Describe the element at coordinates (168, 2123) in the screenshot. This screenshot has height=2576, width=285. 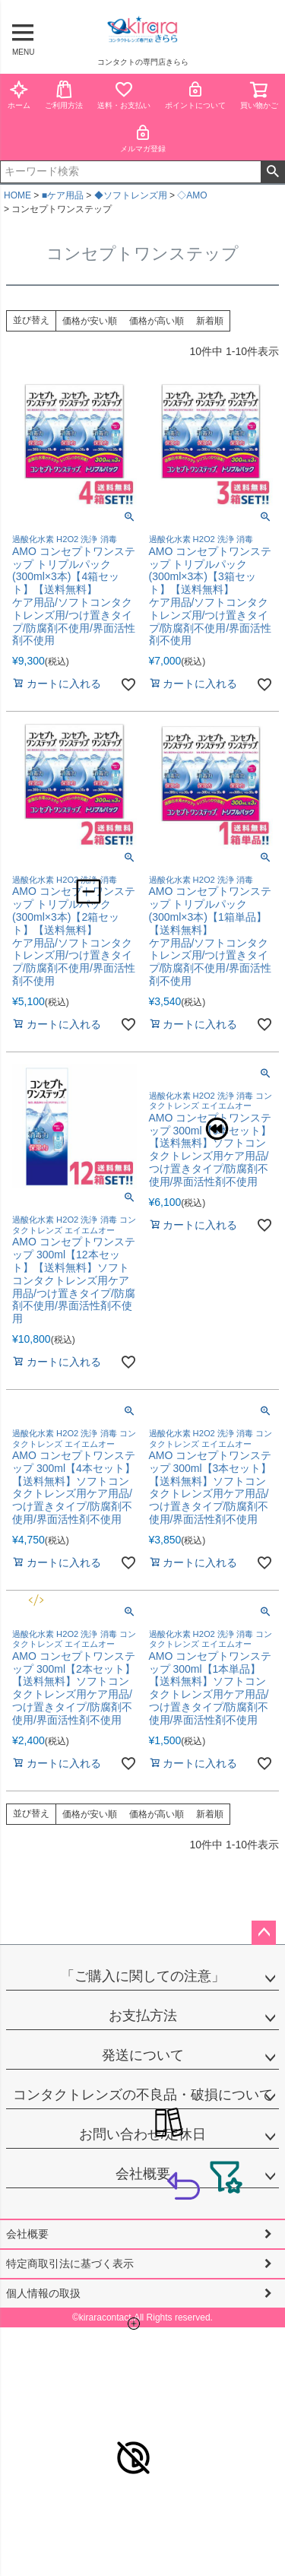
I see `access your library or bookshelf` at that location.